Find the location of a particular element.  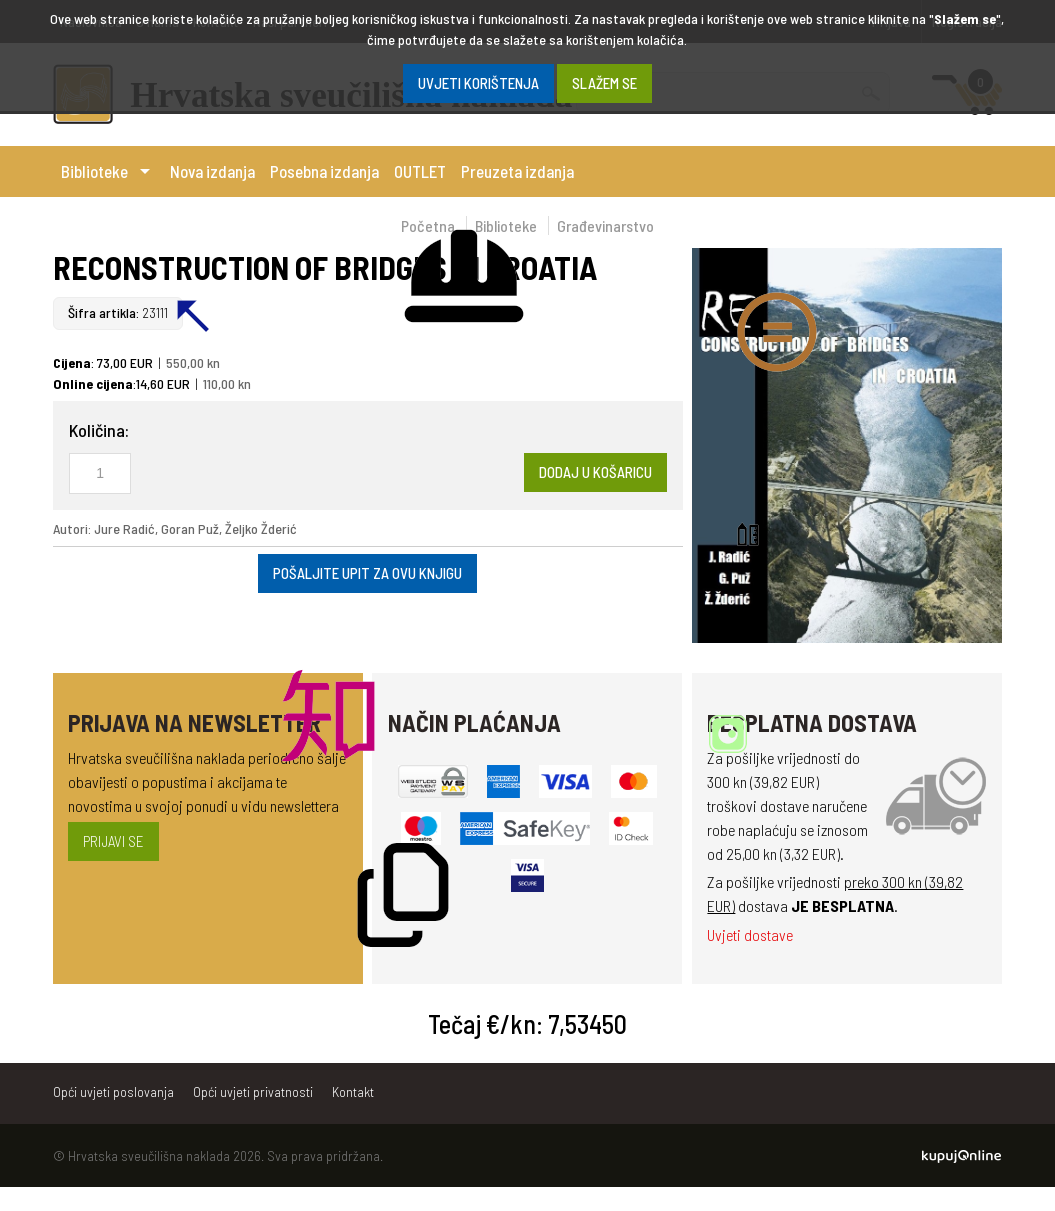

access design tools is located at coordinates (748, 534).